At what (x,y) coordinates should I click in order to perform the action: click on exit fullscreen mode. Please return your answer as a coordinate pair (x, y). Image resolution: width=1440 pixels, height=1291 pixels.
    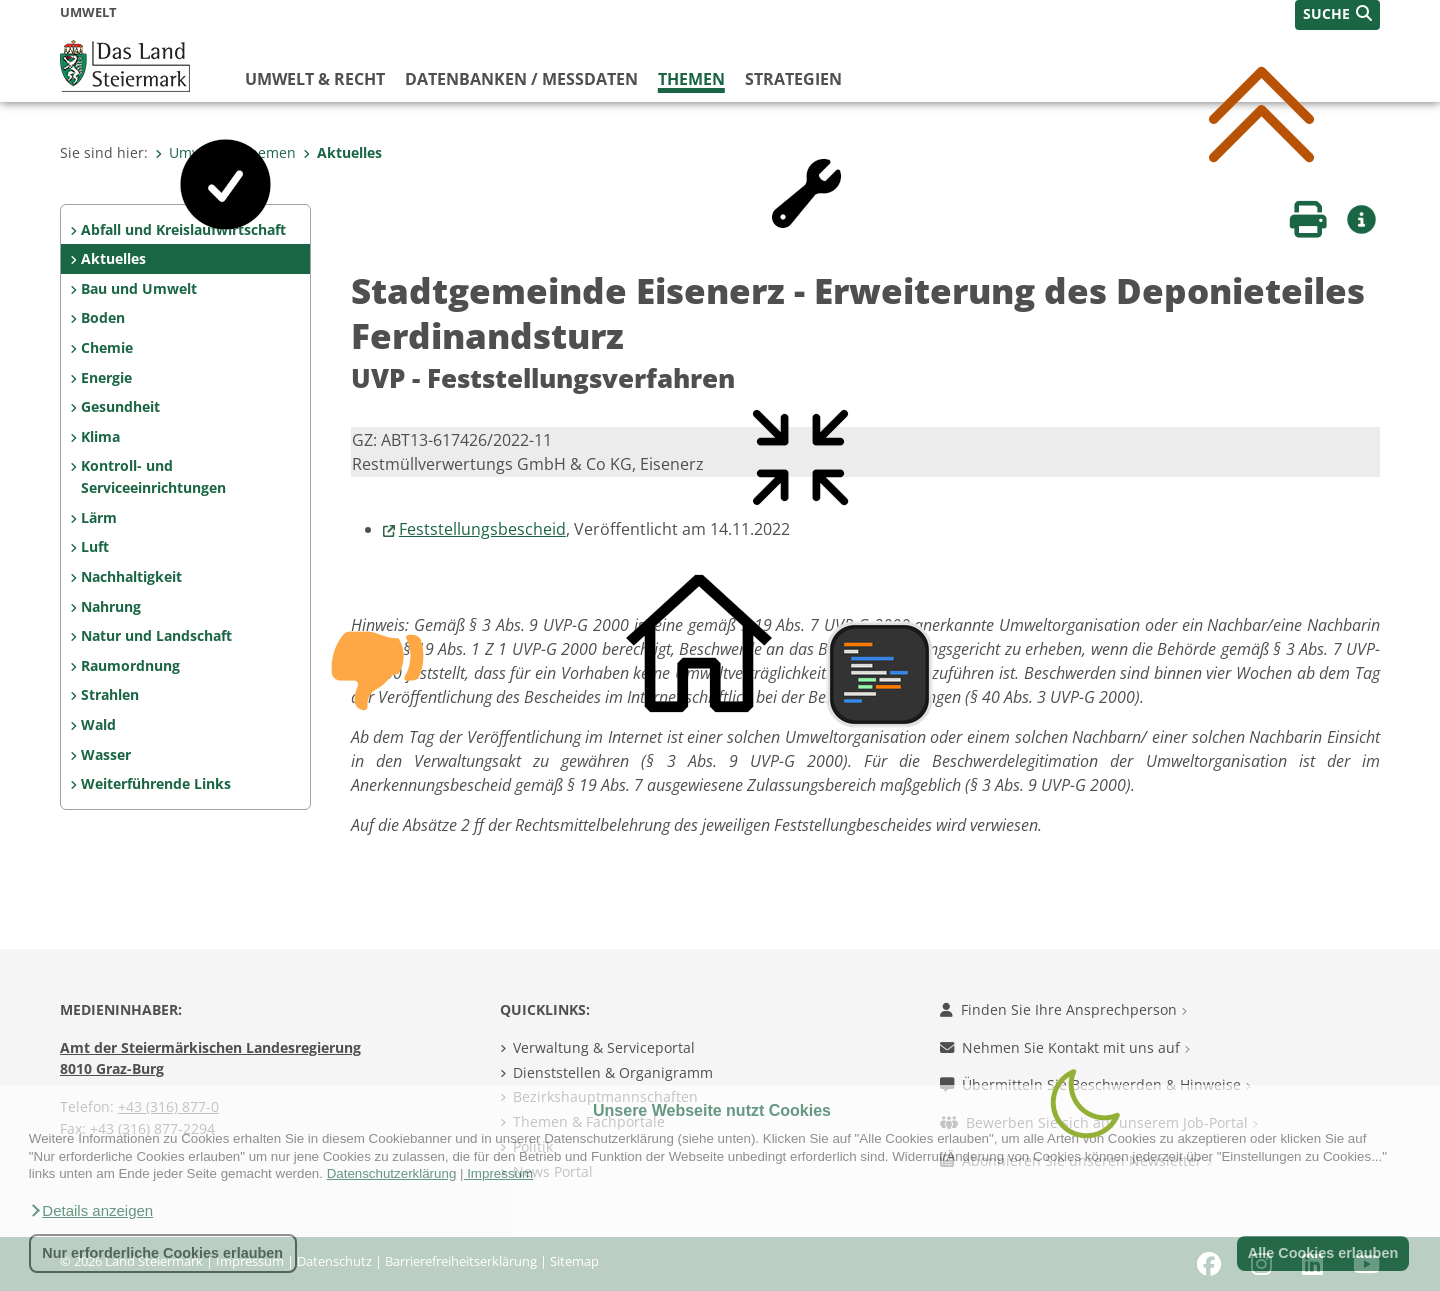
    Looking at the image, I should click on (800, 457).